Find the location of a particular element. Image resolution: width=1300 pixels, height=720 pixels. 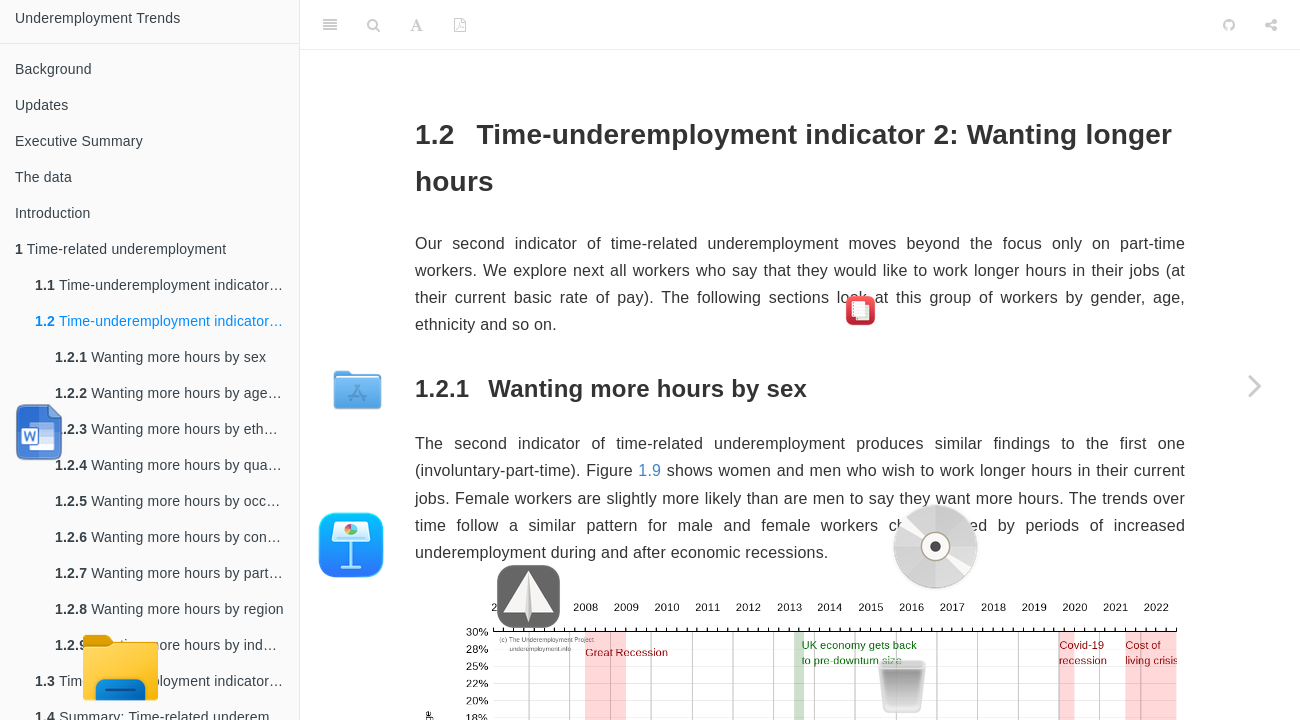

open kompare file comparison tool is located at coordinates (860, 310).